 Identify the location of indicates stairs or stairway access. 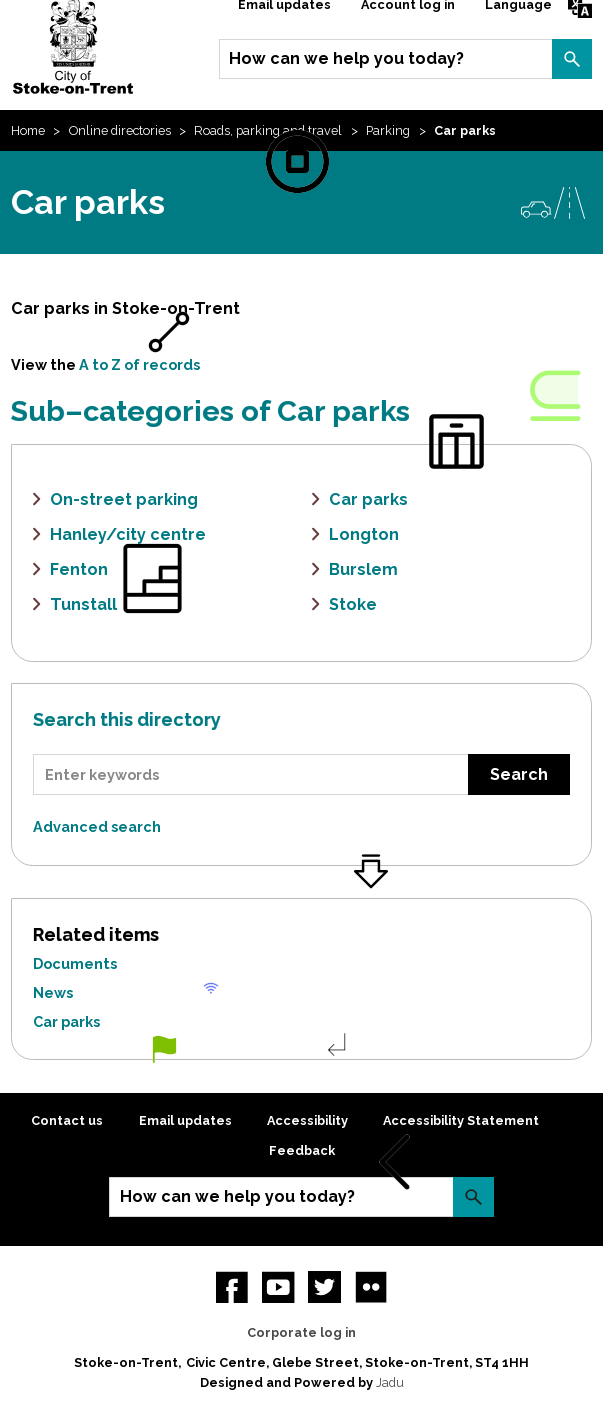
(152, 578).